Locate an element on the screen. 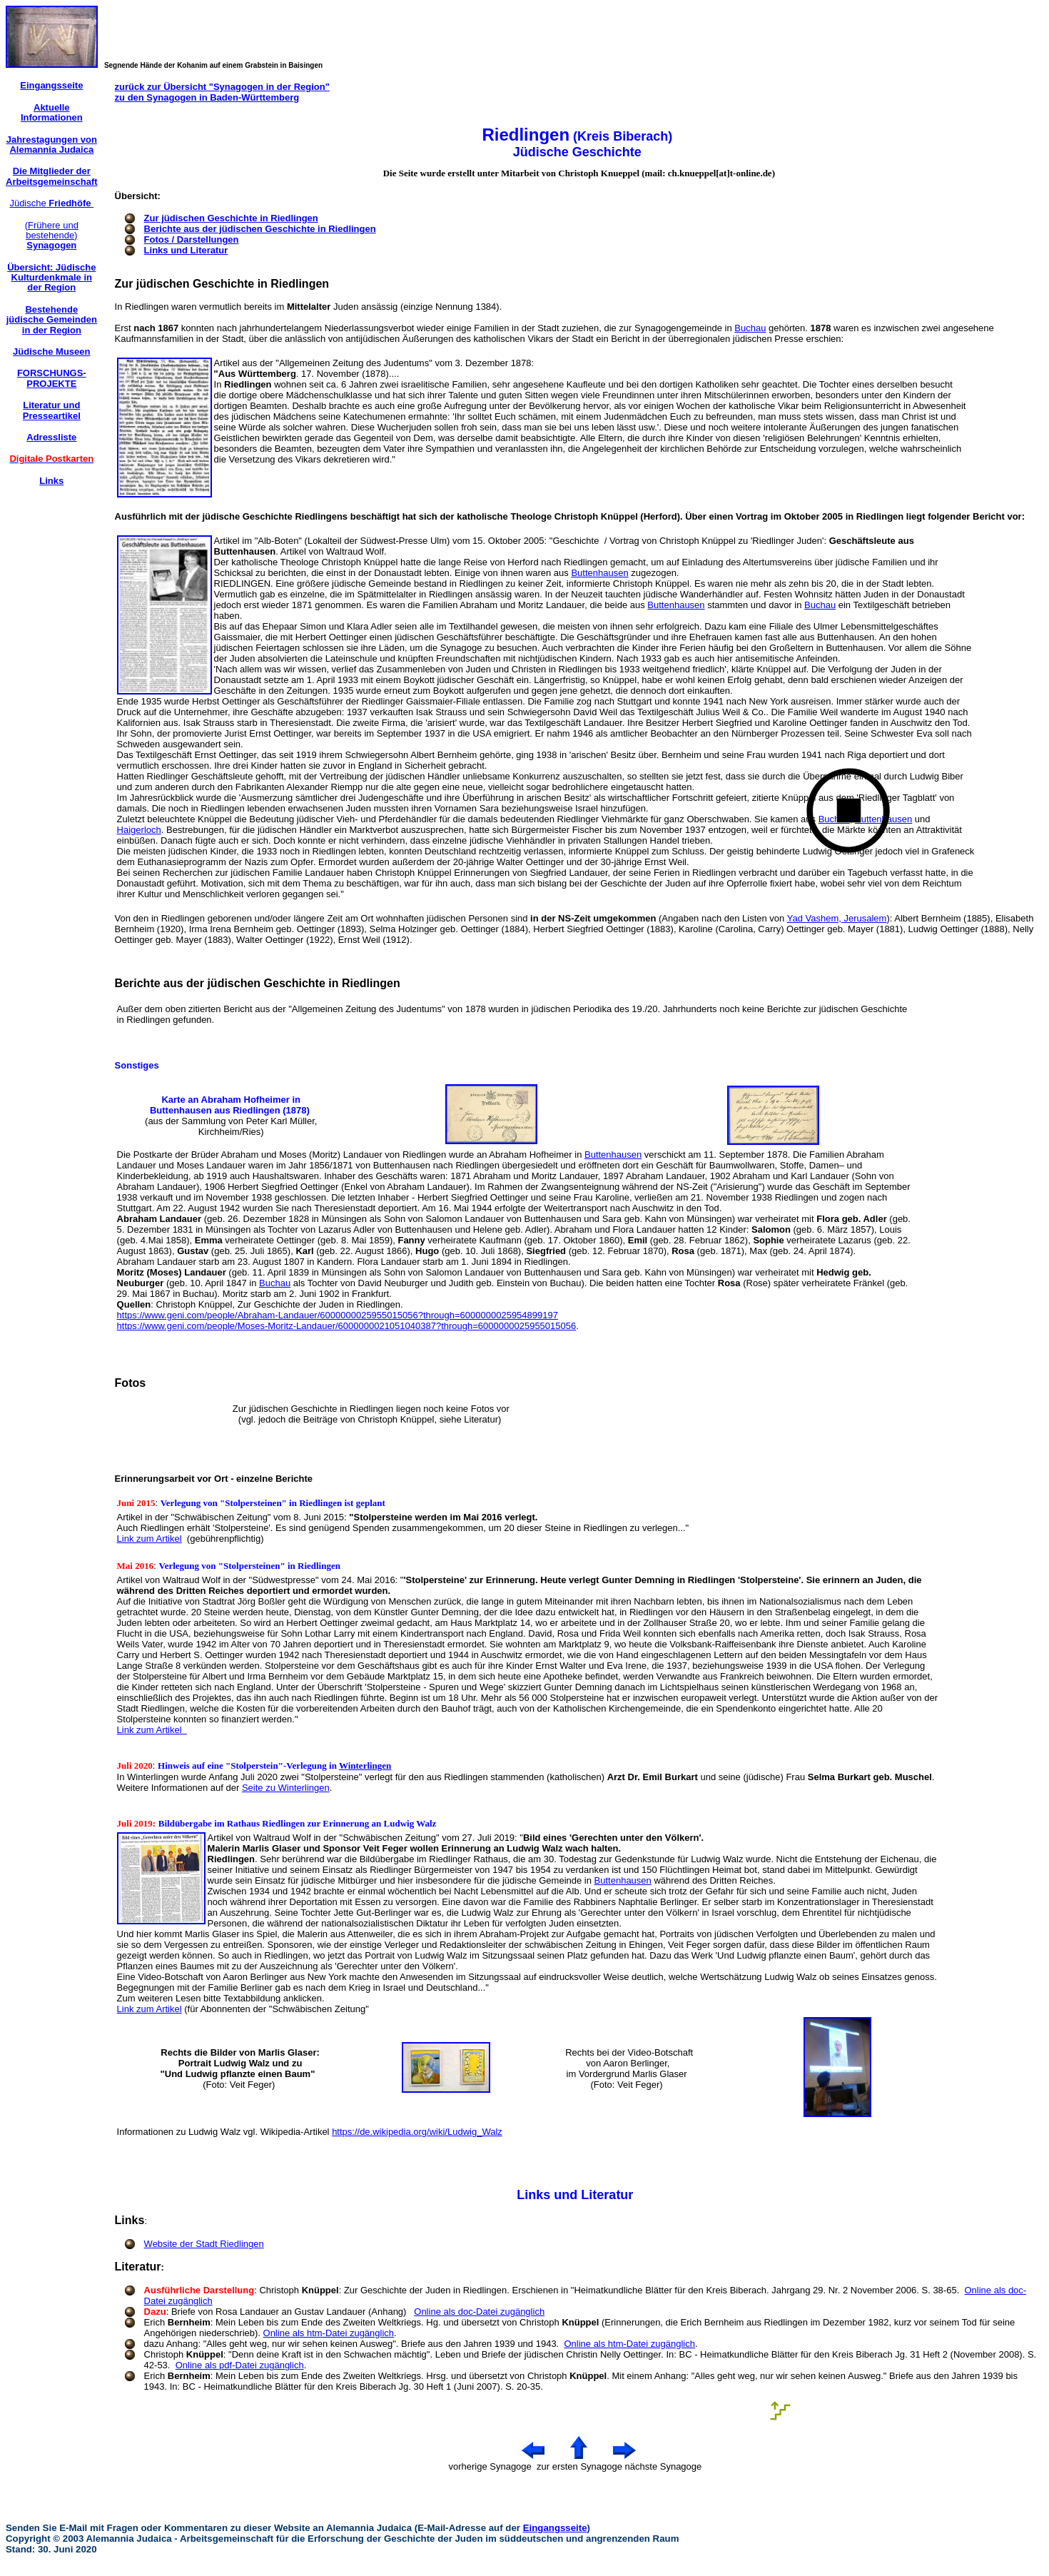 The image size is (1049, 2576). go up to the next floor is located at coordinates (780, 2410).